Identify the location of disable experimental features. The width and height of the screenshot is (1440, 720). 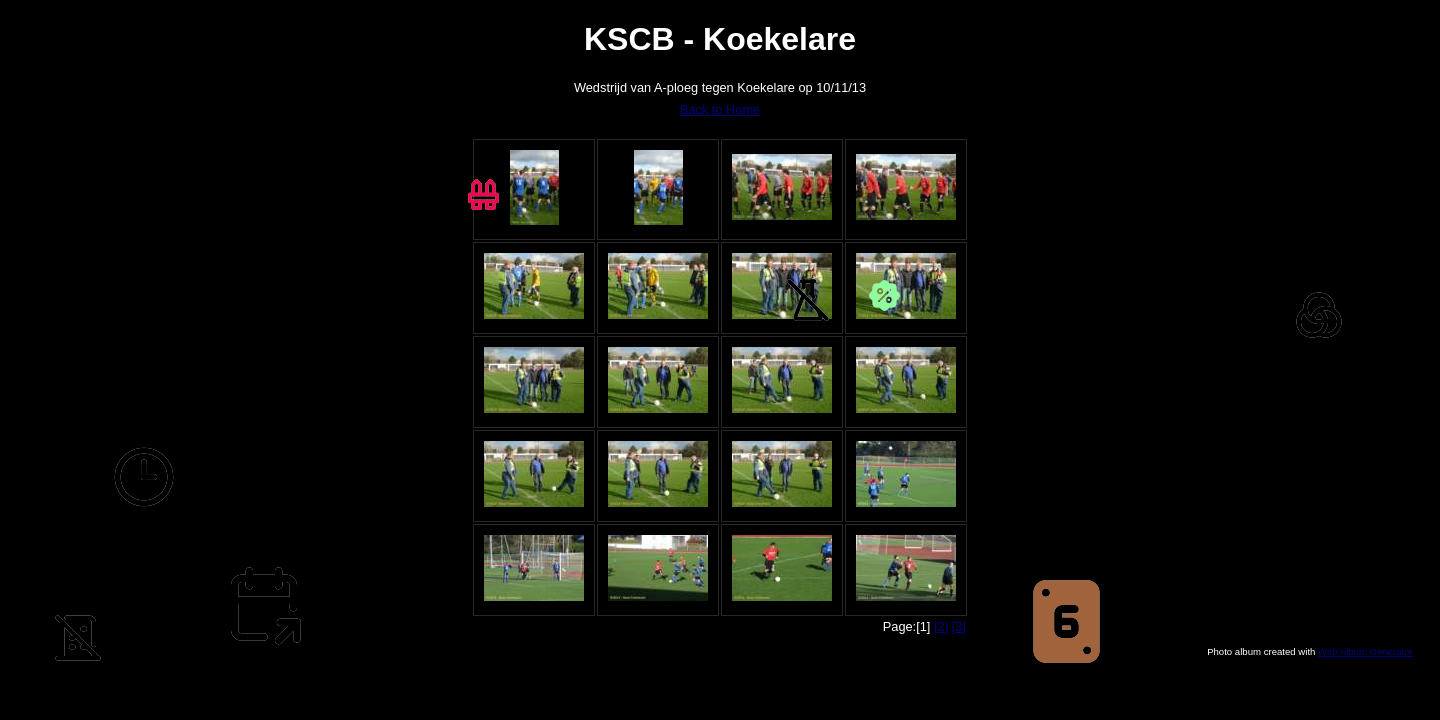
(808, 300).